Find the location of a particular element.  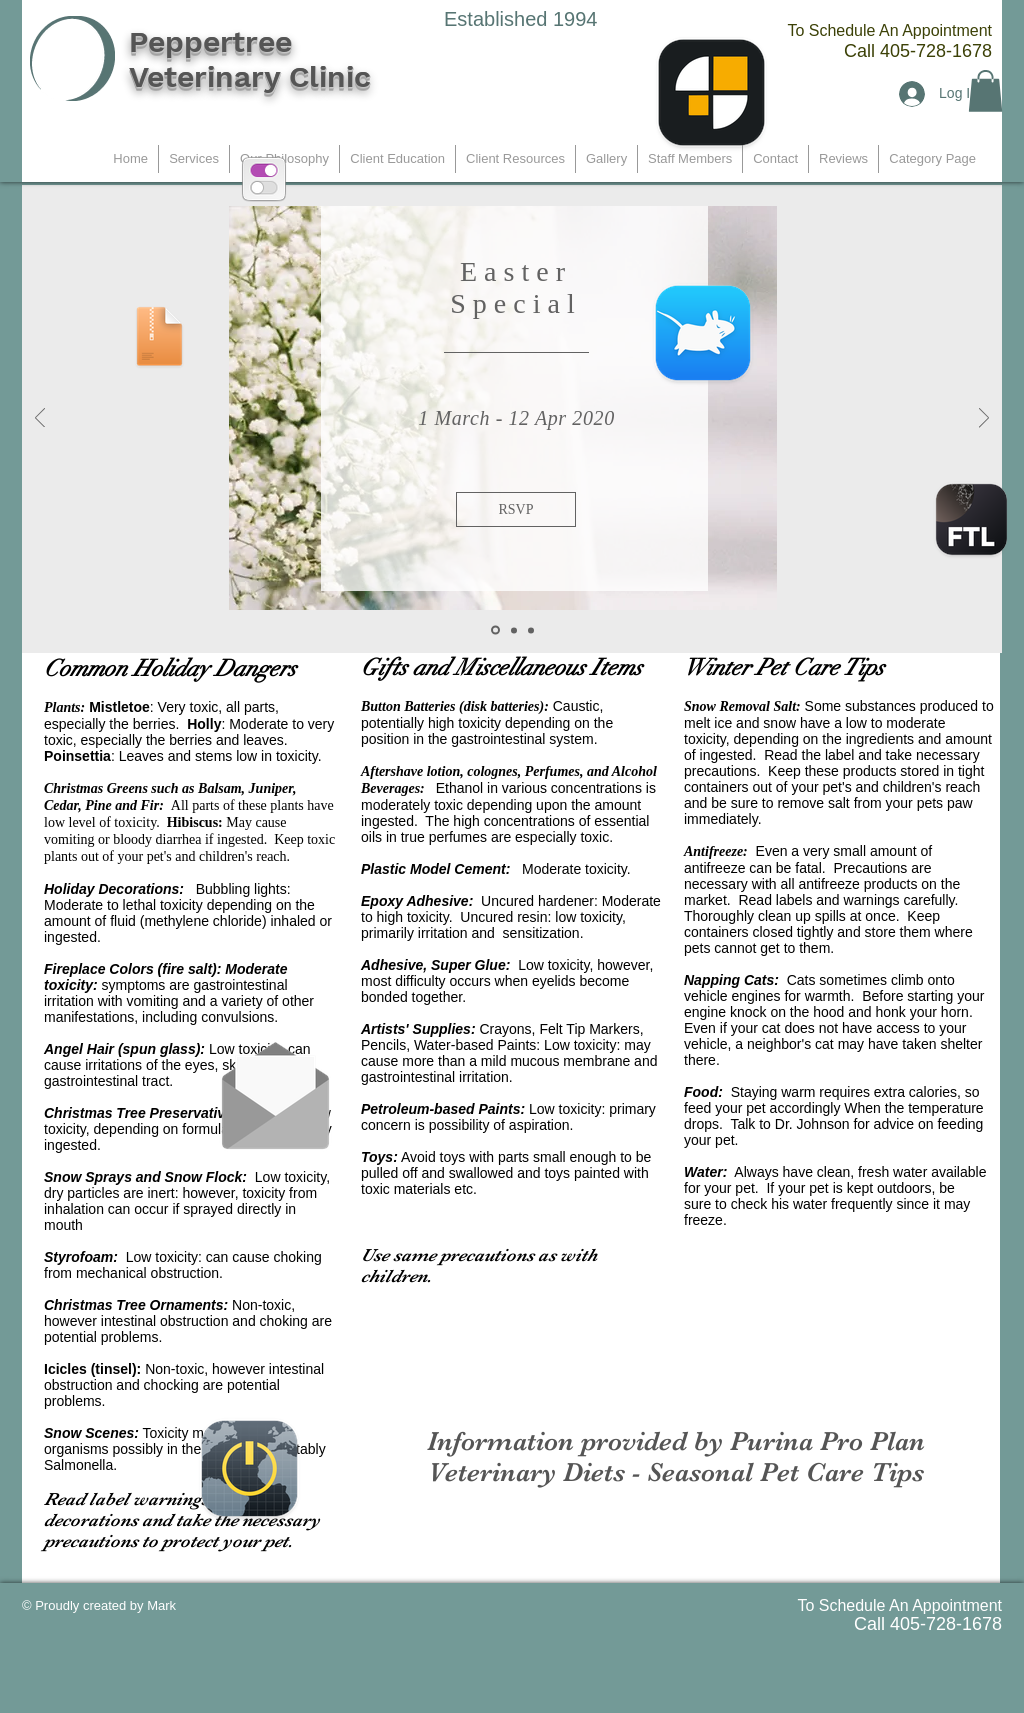

launch xfce desktop environment is located at coordinates (703, 333).